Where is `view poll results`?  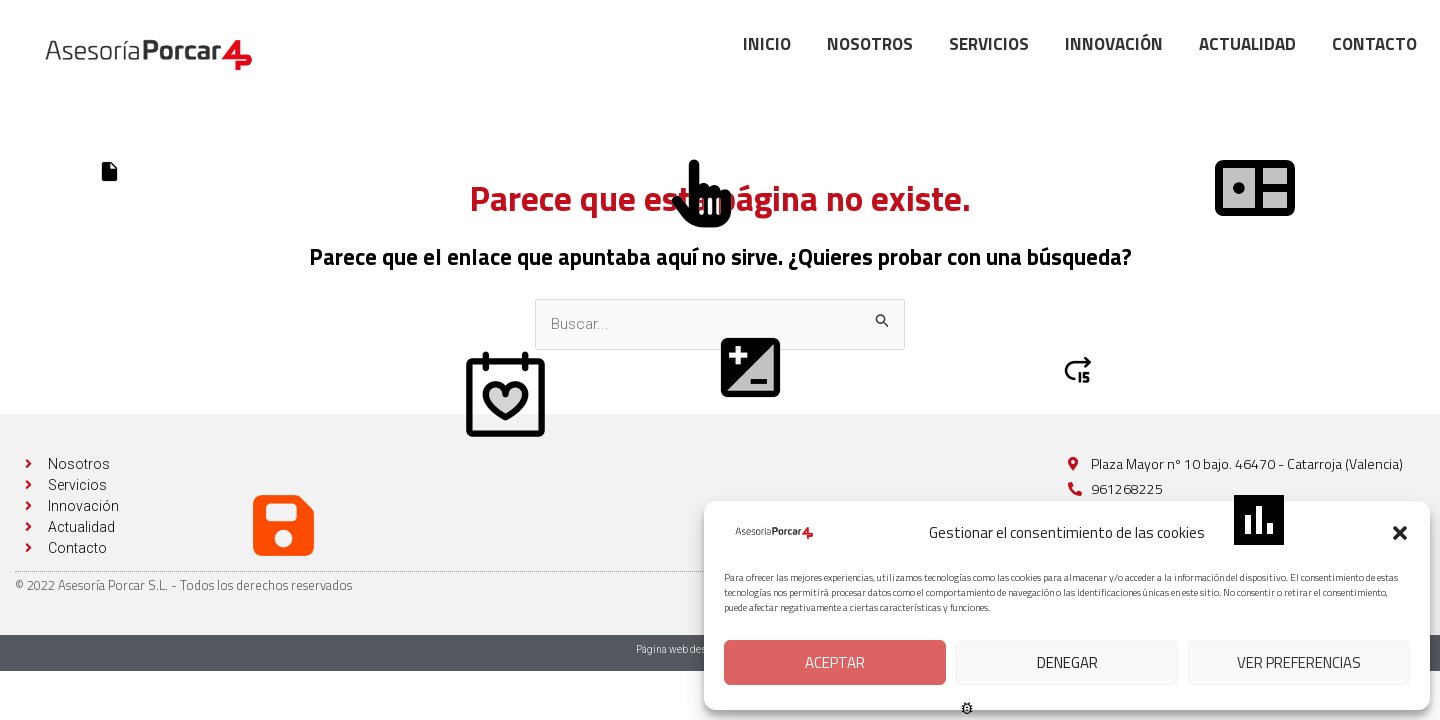
view poll results is located at coordinates (1259, 520).